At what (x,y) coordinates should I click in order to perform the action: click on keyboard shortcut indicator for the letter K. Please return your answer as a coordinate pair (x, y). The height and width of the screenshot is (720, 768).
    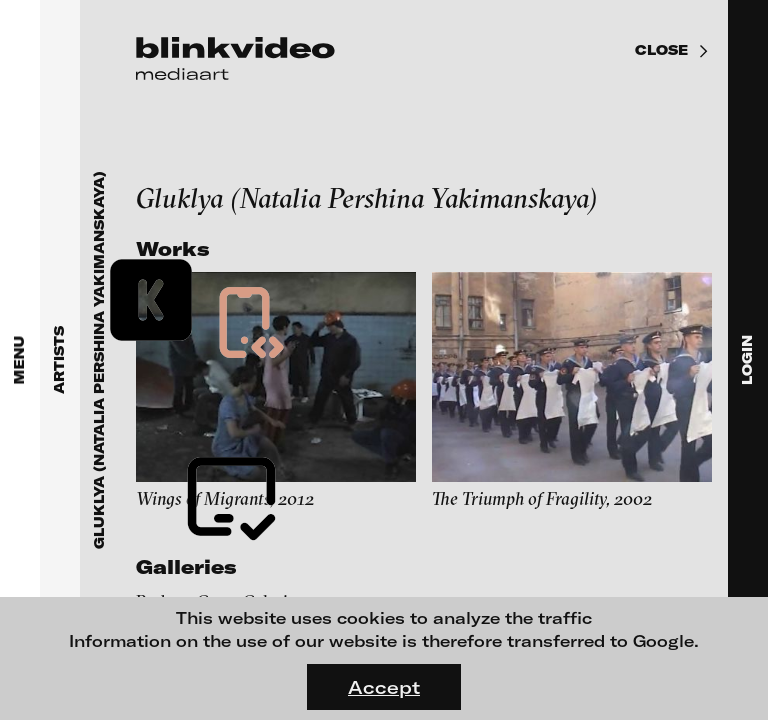
    Looking at the image, I should click on (151, 300).